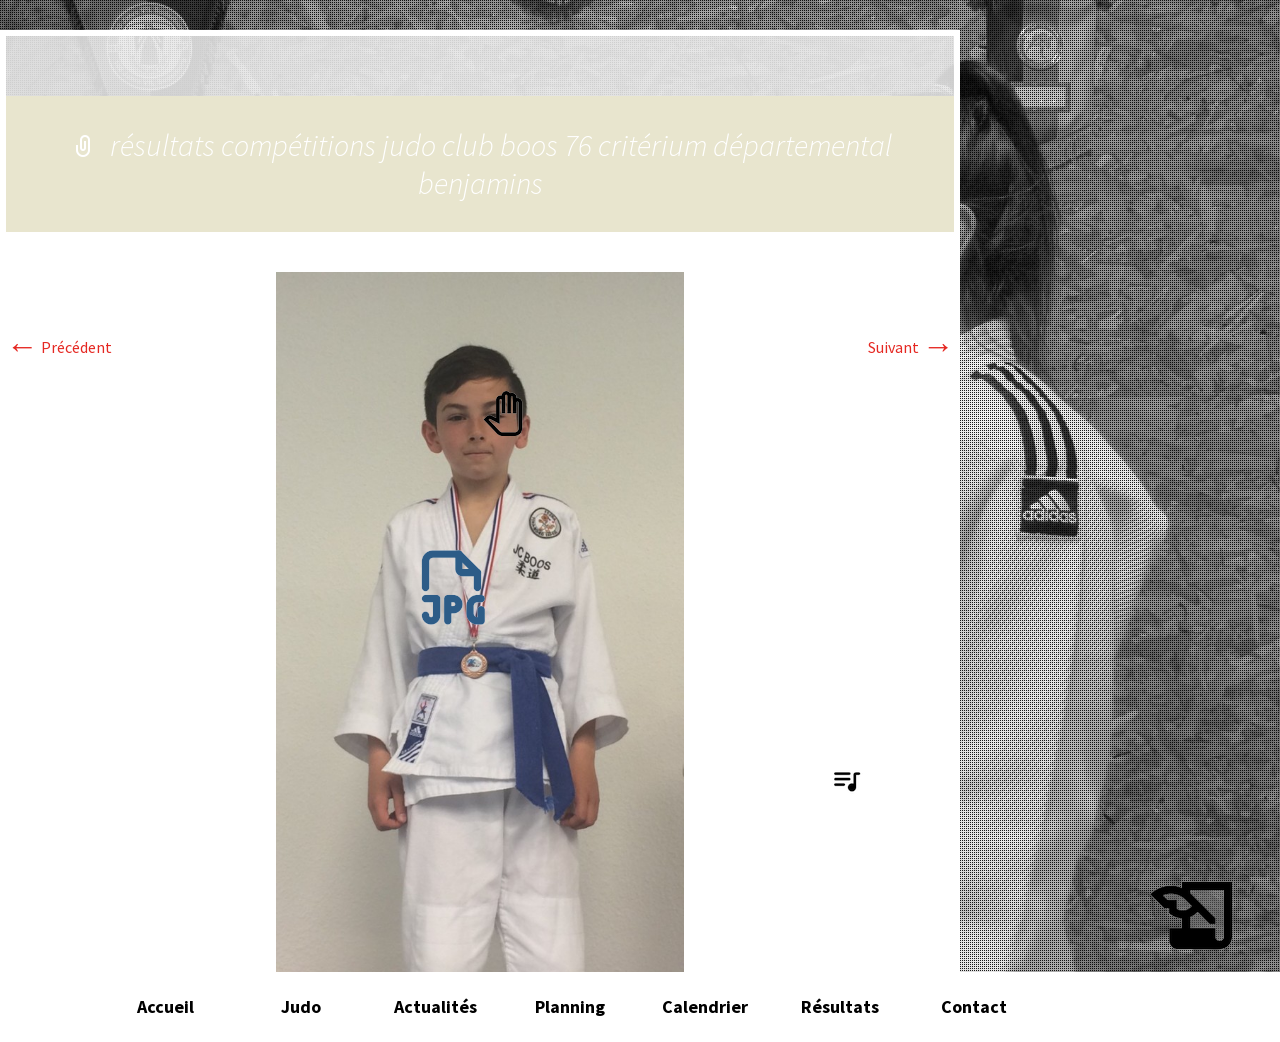  Describe the element at coordinates (846, 780) in the screenshot. I see `view music queue or playlist` at that location.